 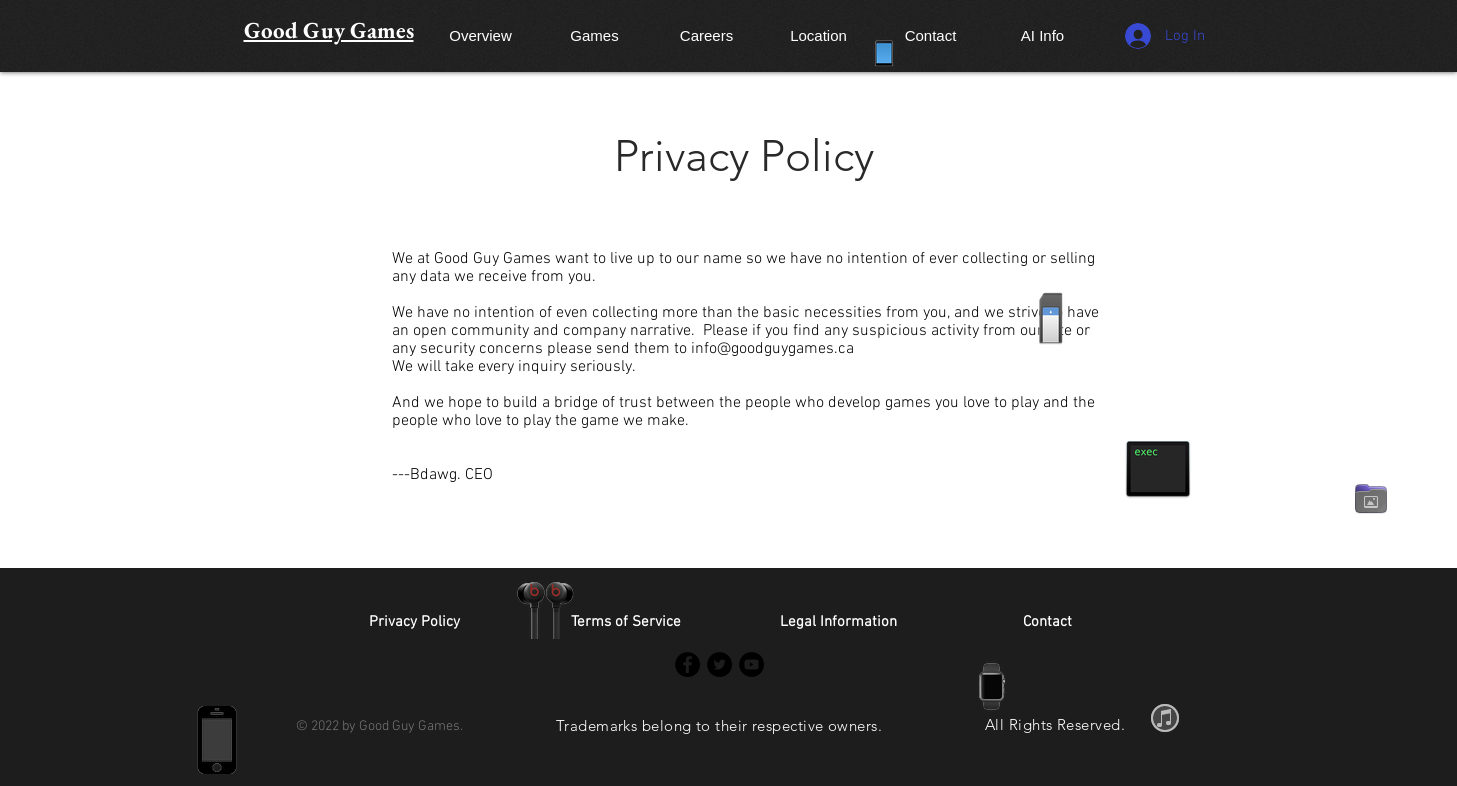 What do you see at coordinates (1158, 469) in the screenshot?
I see `indicates an executable binary file` at bounding box center [1158, 469].